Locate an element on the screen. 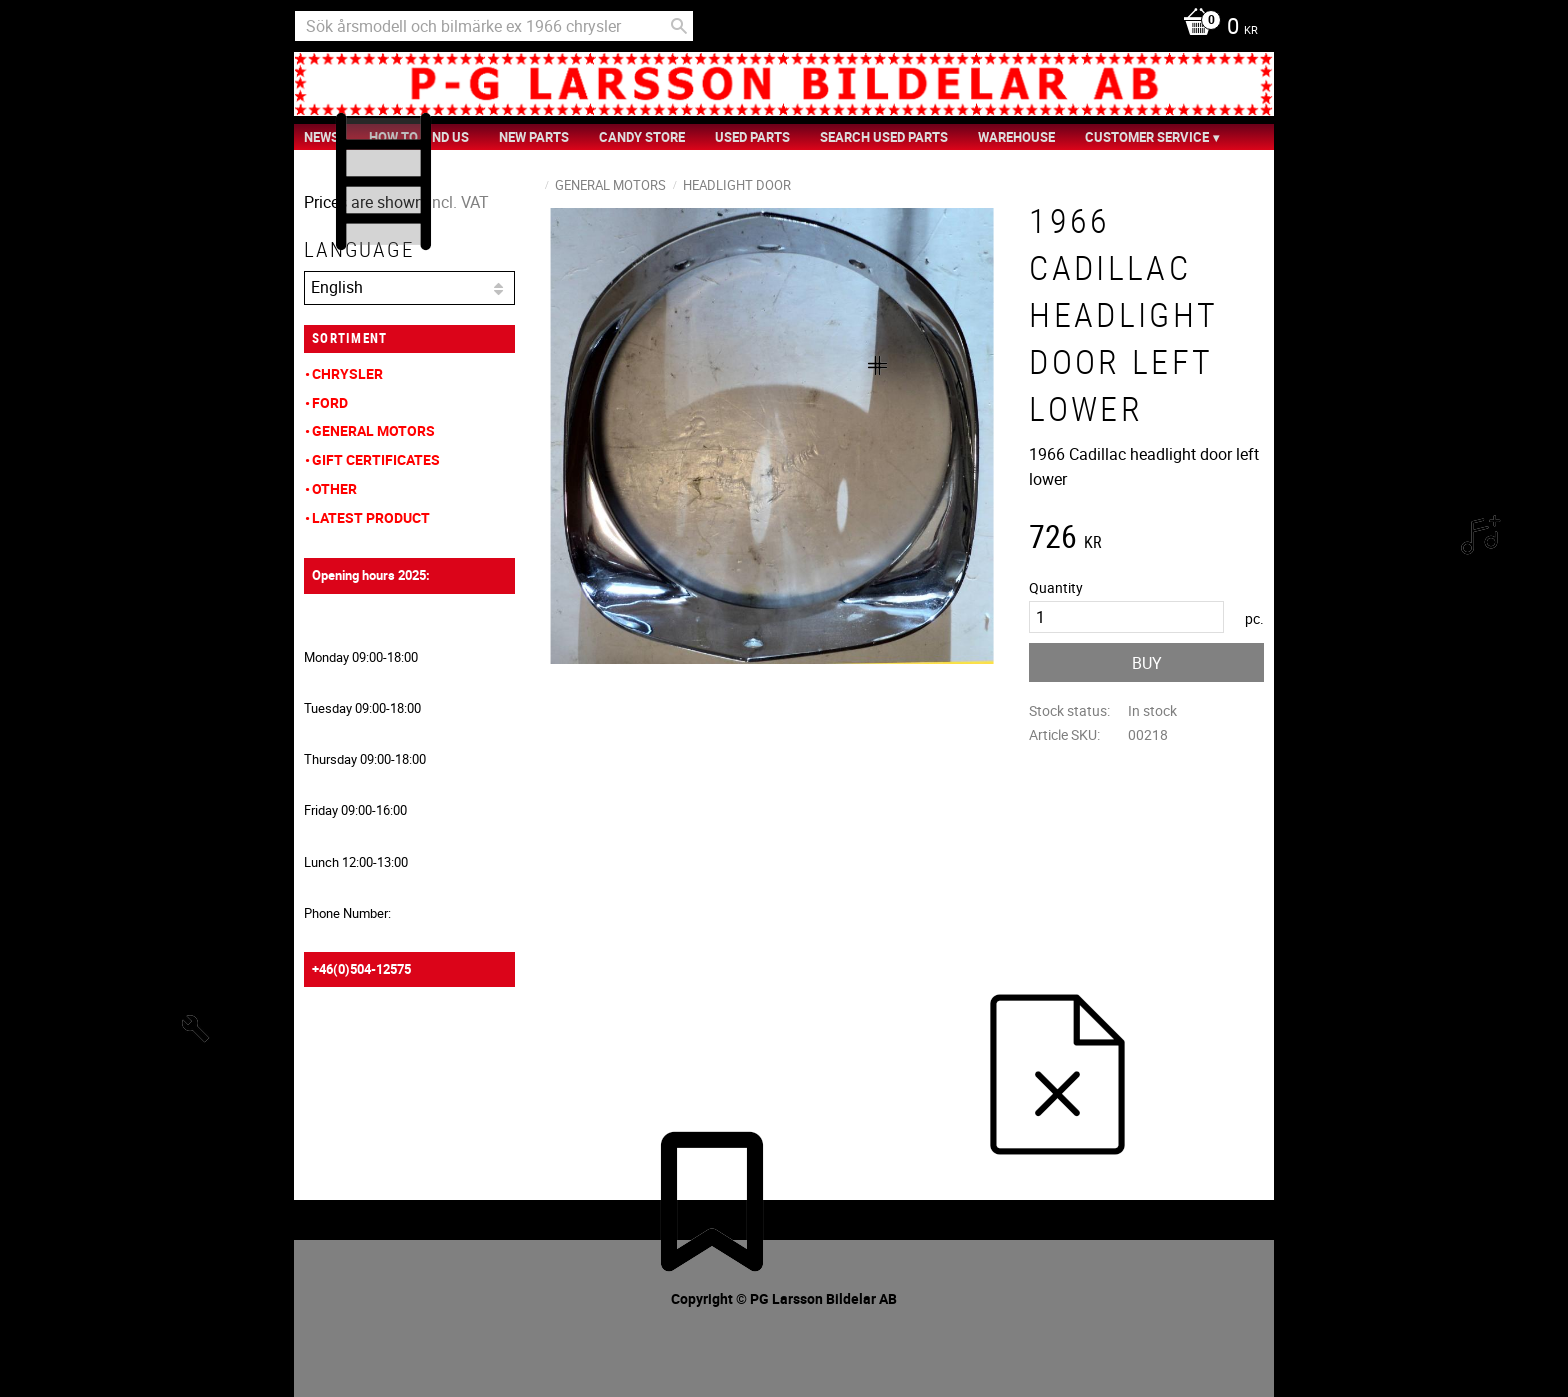  add a new song to your library is located at coordinates (1481, 535).